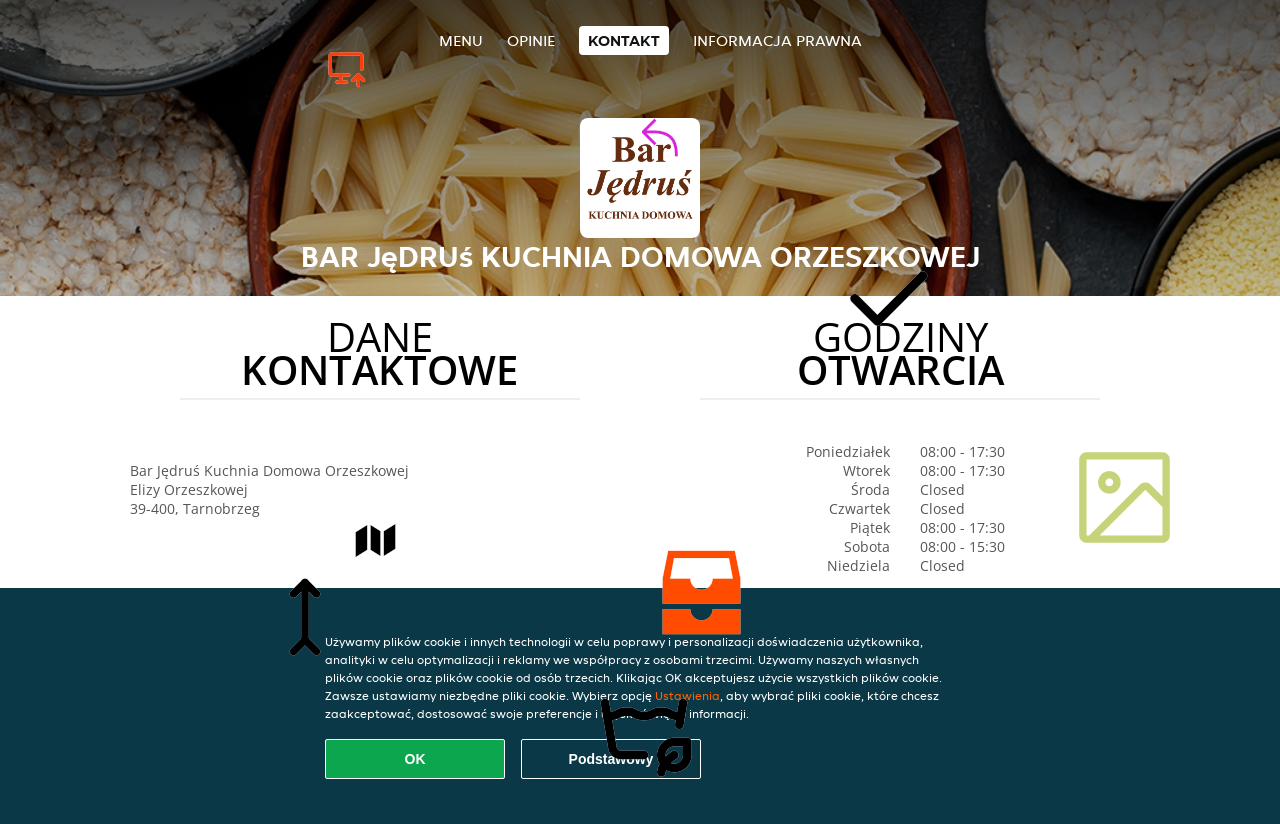 Image resolution: width=1280 pixels, height=824 pixels. What do you see at coordinates (1124, 497) in the screenshot?
I see `view image or photo` at bounding box center [1124, 497].